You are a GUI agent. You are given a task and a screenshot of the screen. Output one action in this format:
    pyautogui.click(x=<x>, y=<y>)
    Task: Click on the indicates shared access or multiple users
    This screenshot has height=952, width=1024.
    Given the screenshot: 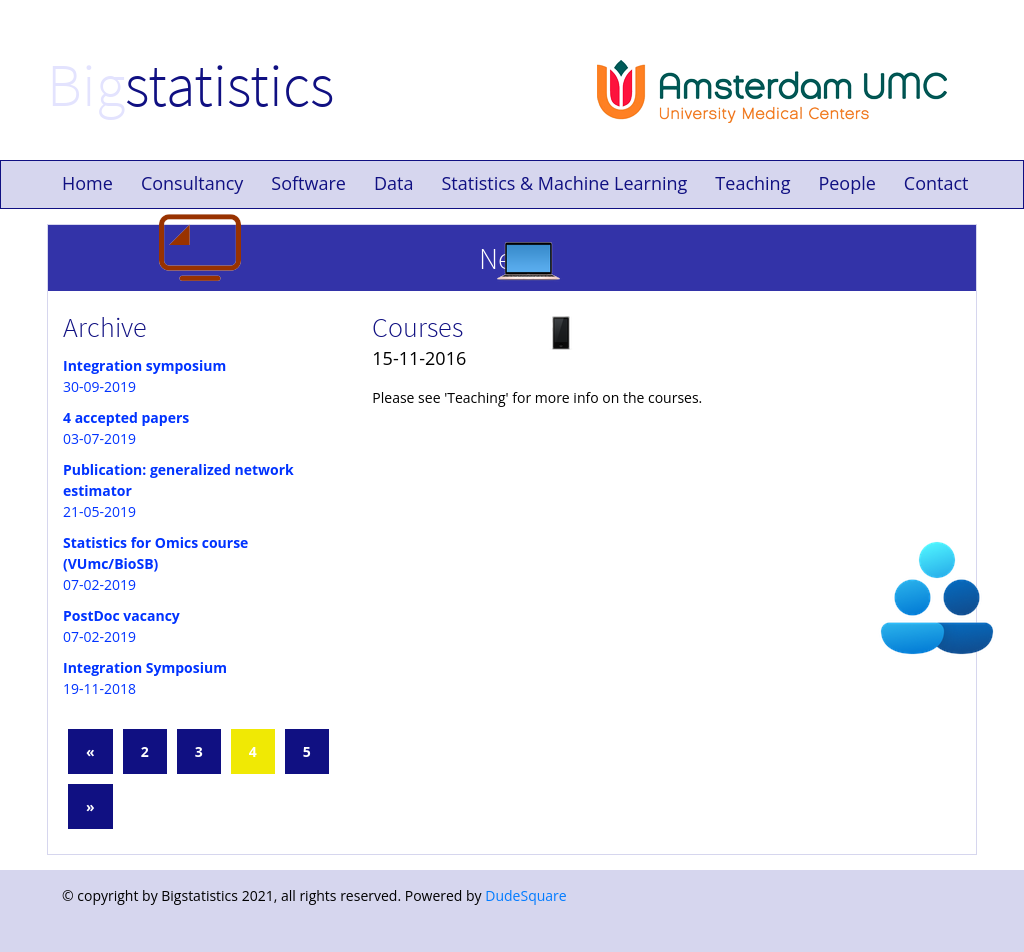 What is the action you would take?
    pyautogui.click(x=937, y=598)
    